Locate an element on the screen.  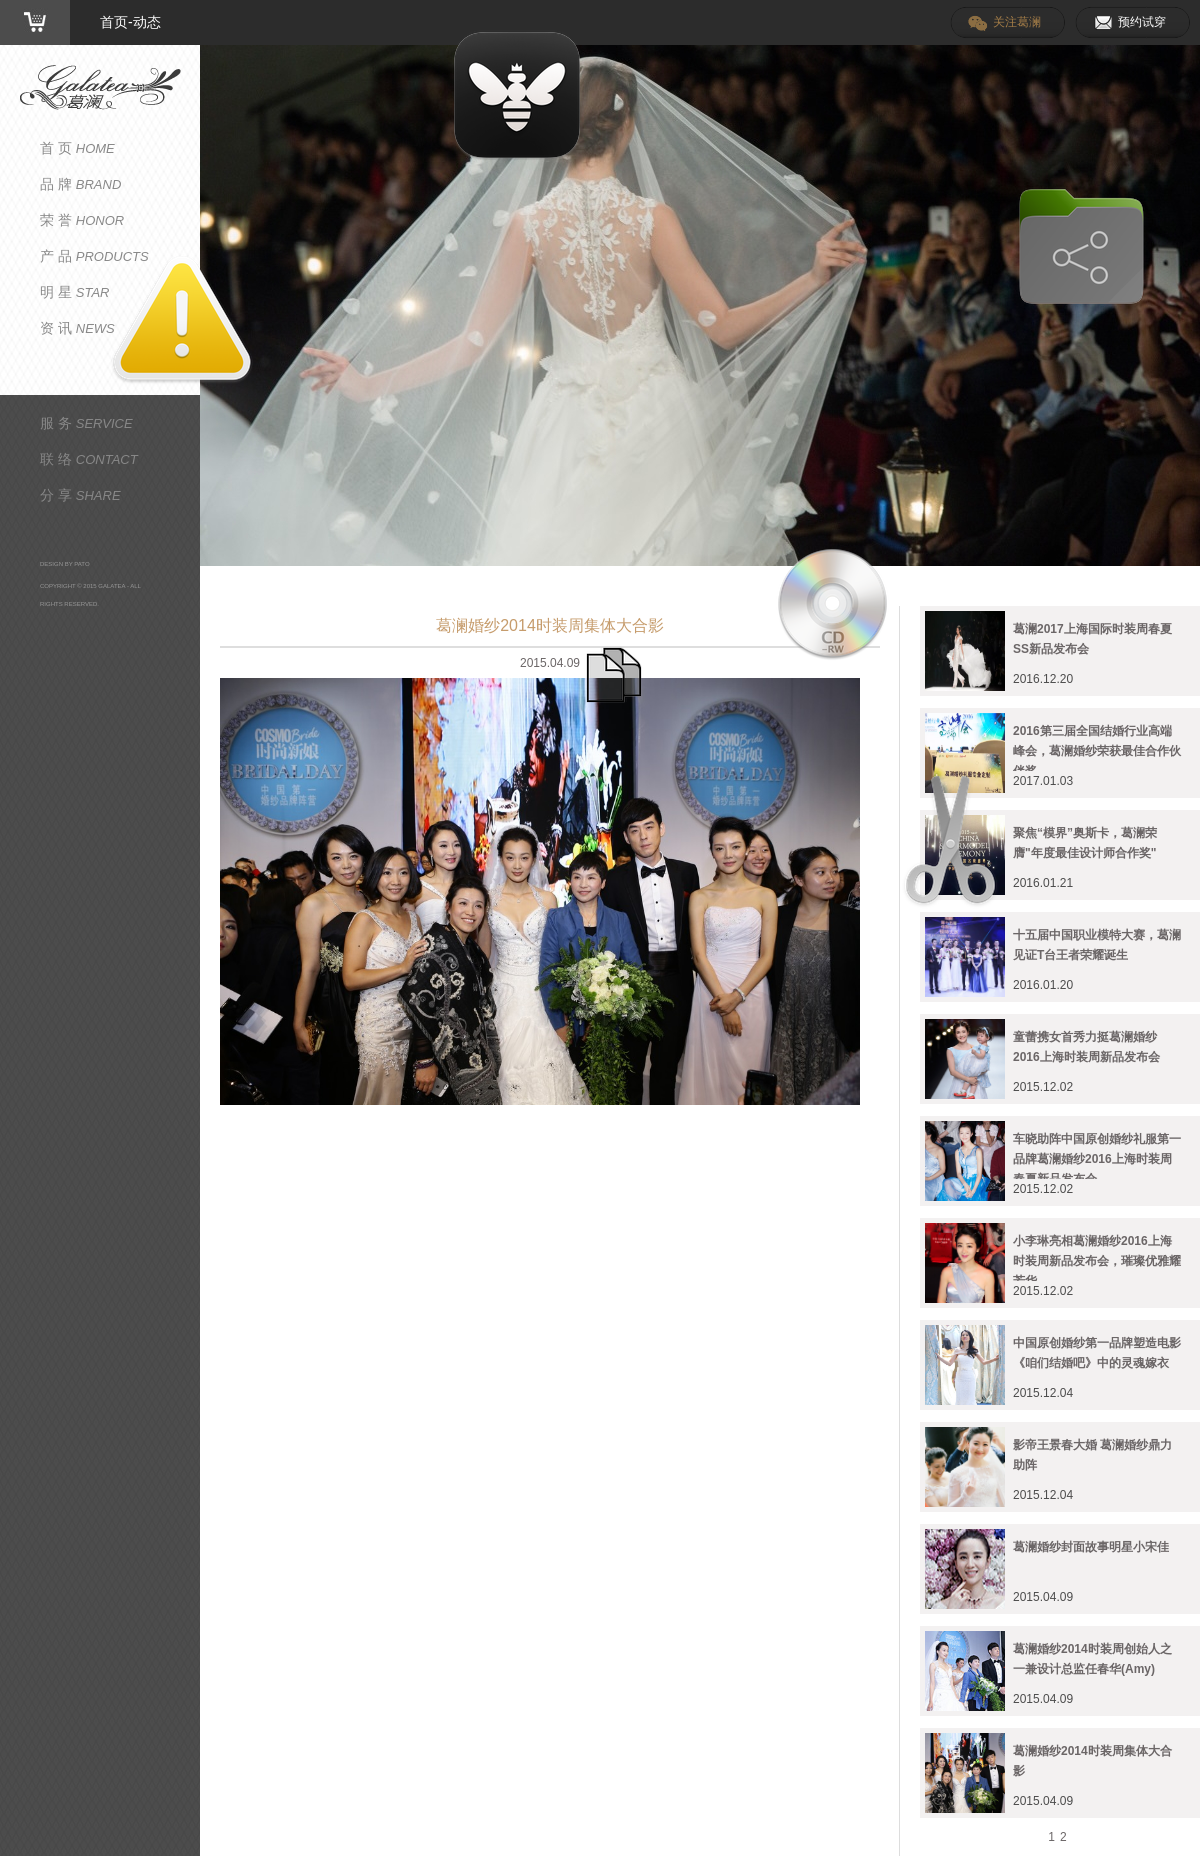
cut selected content to clipboard is located at coordinates (950, 839).